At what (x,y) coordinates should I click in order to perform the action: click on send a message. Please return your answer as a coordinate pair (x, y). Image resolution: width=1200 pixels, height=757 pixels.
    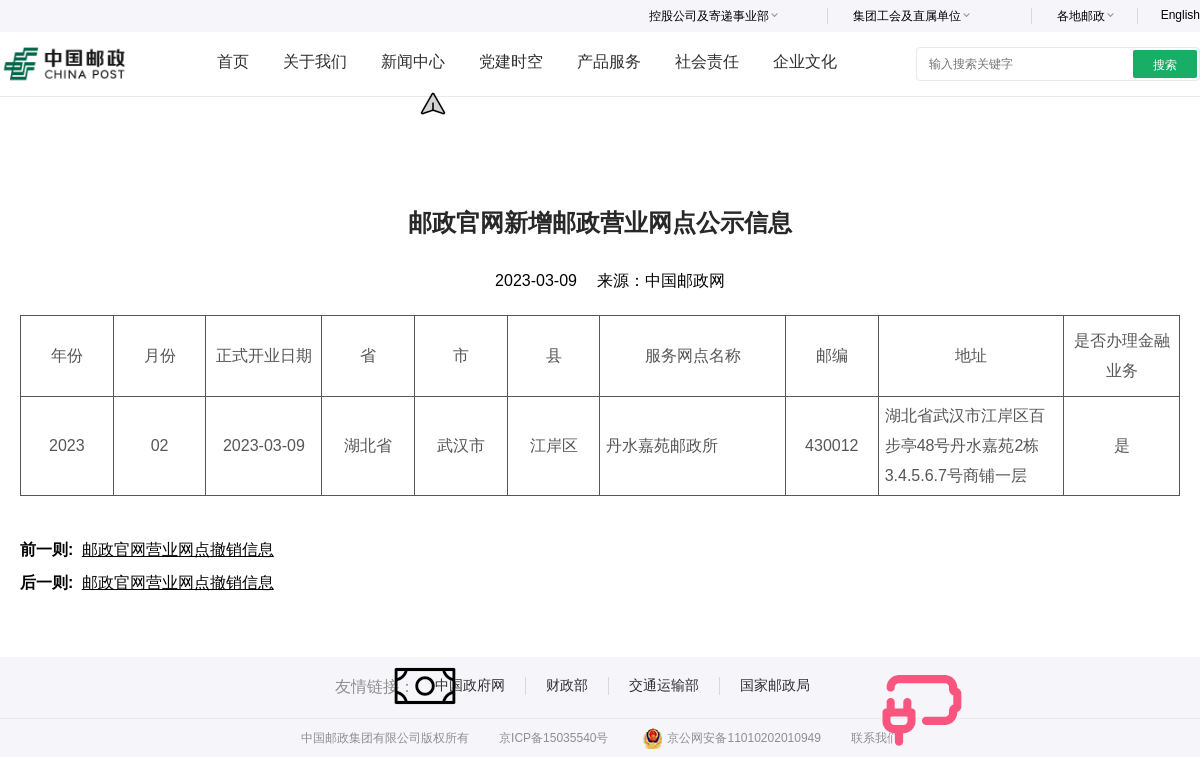
    Looking at the image, I should click on (433, 104).